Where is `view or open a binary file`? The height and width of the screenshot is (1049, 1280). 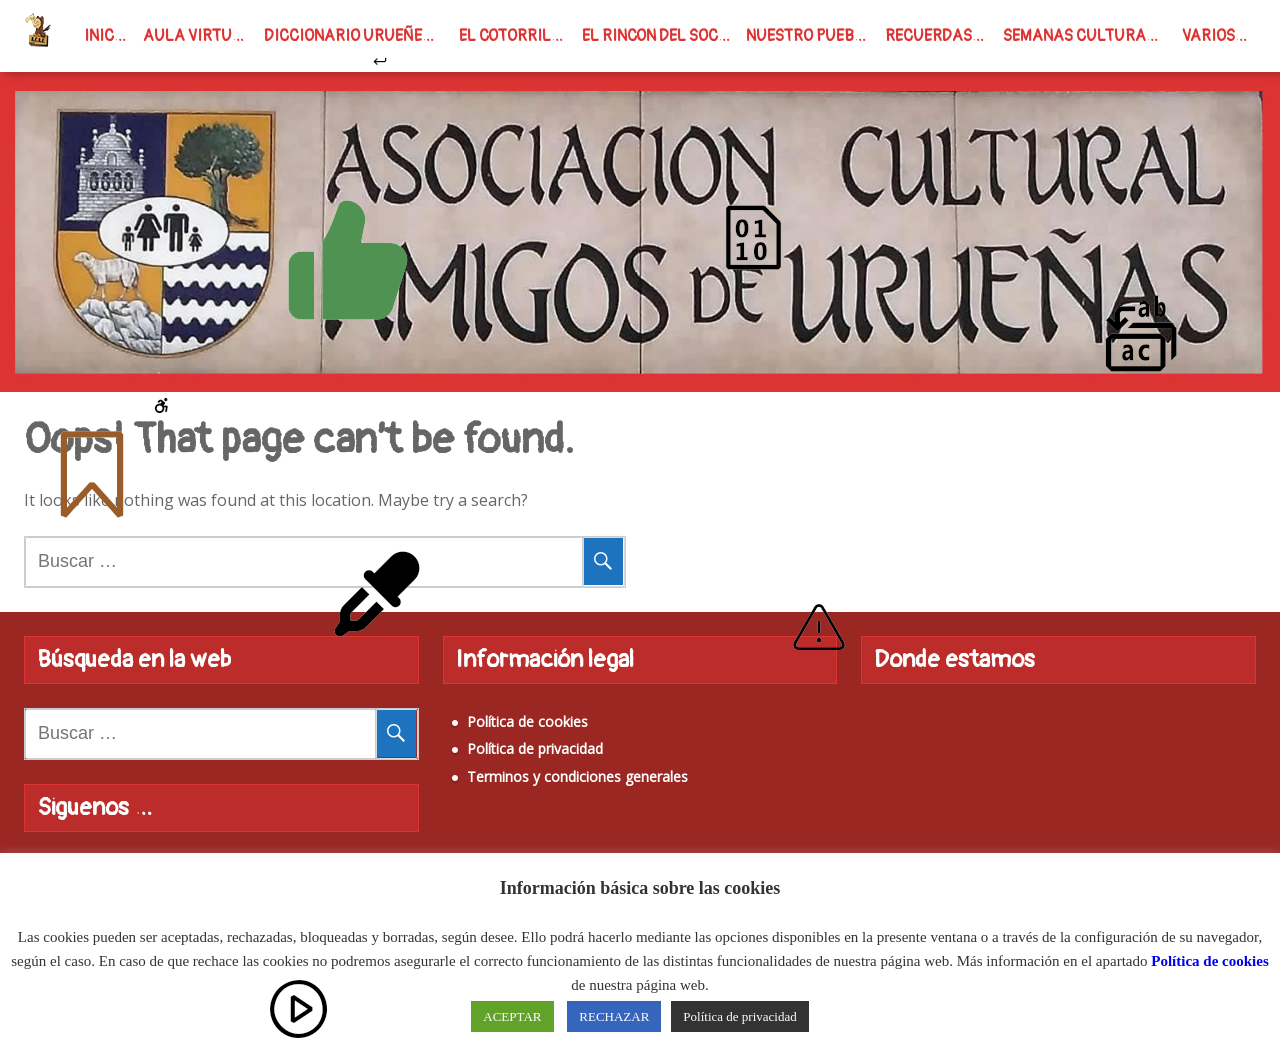
view or open a binary file is located at coordinates (753, 237).